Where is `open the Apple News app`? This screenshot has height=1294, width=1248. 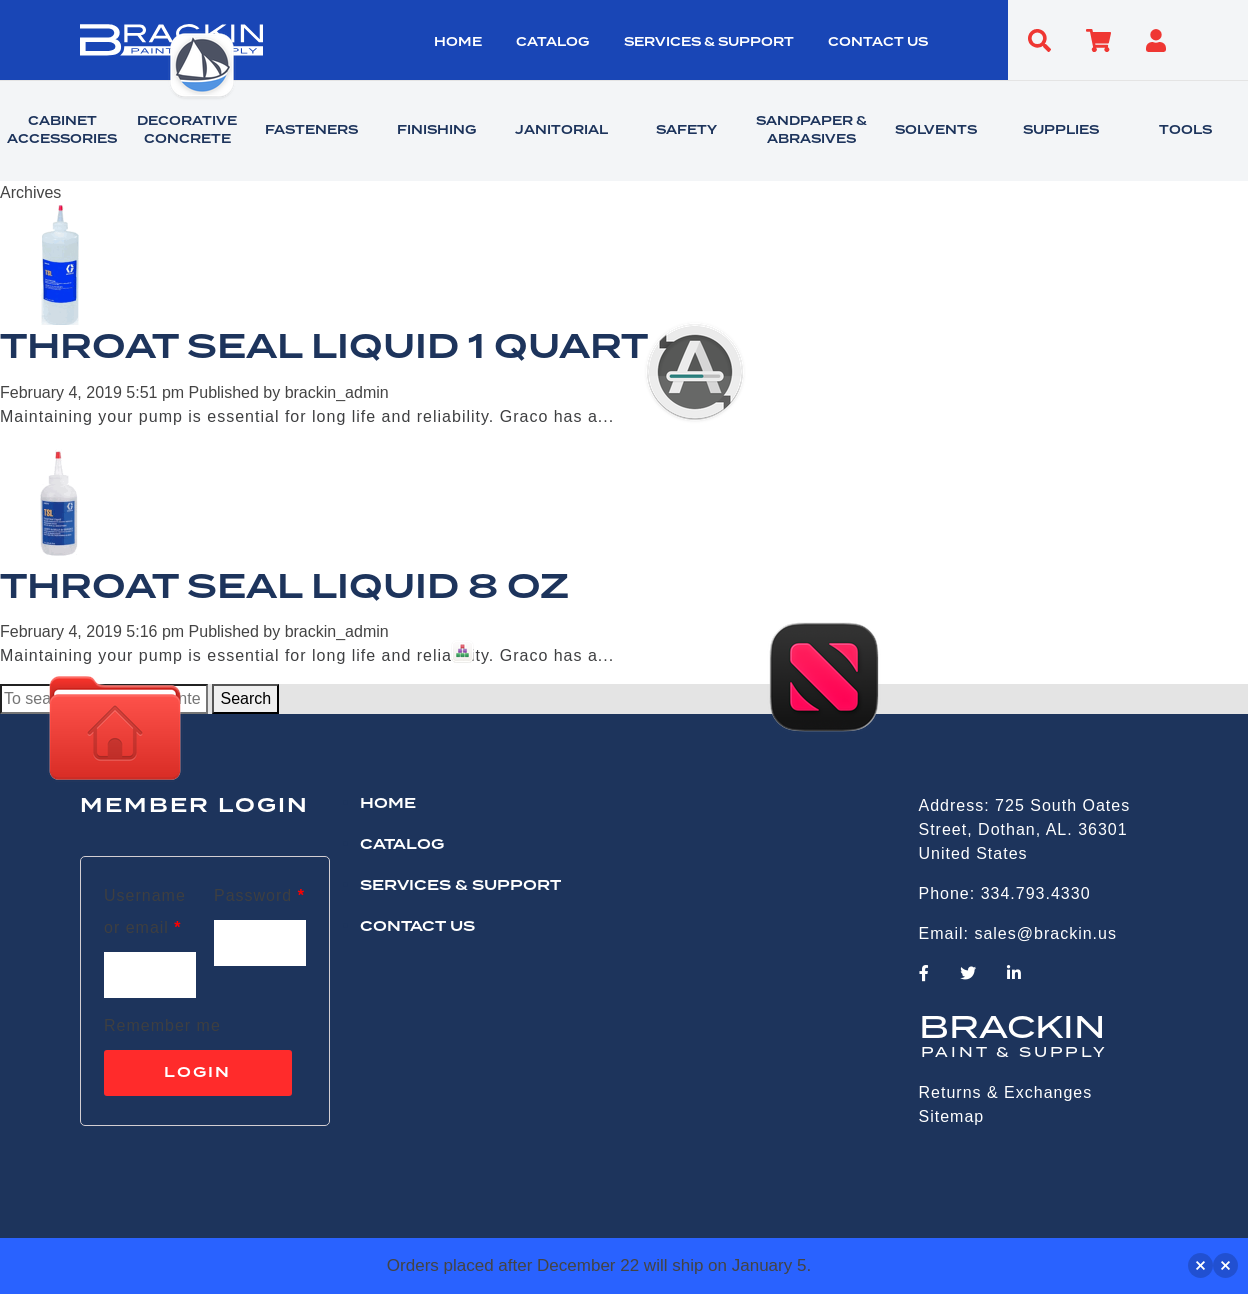 open the Apple News app is located at coordinates (824, 677).